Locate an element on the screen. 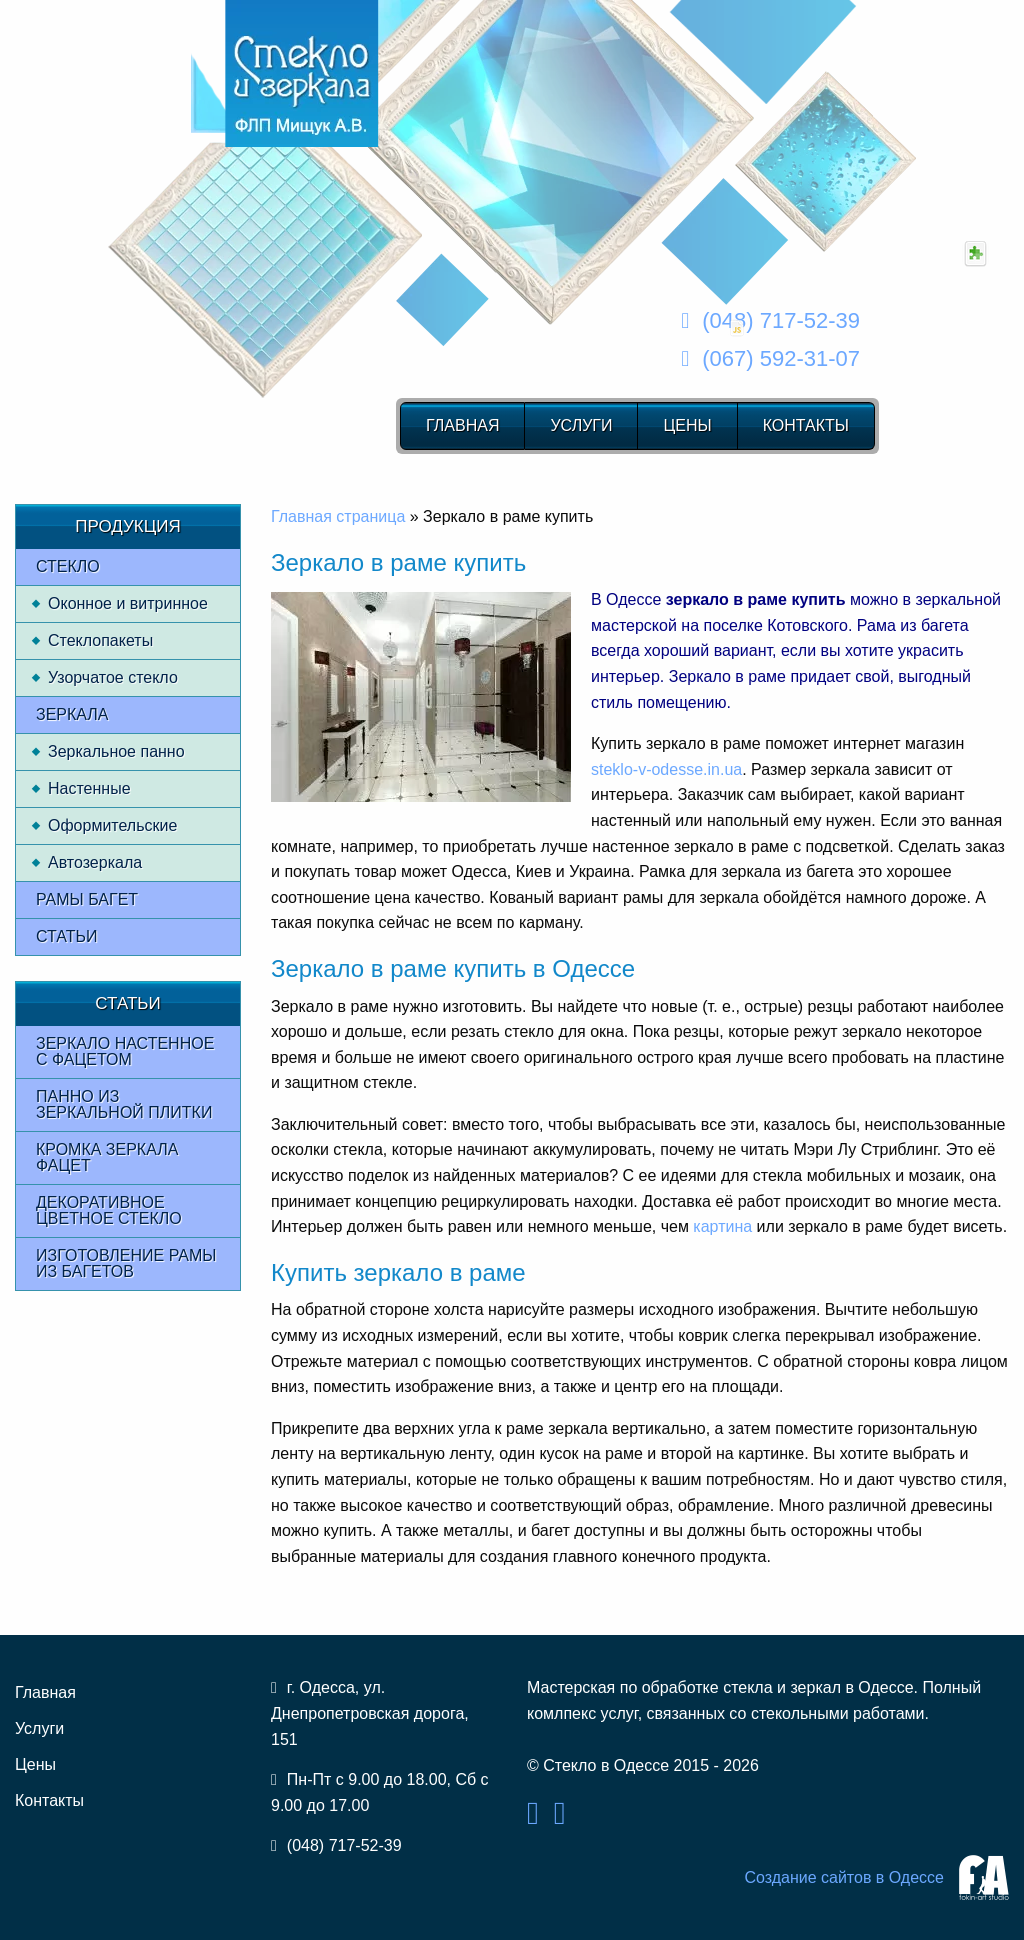 This screenshot has width=1024, height=1940. an extension or plugin file type is located at coordinates (975, 253).